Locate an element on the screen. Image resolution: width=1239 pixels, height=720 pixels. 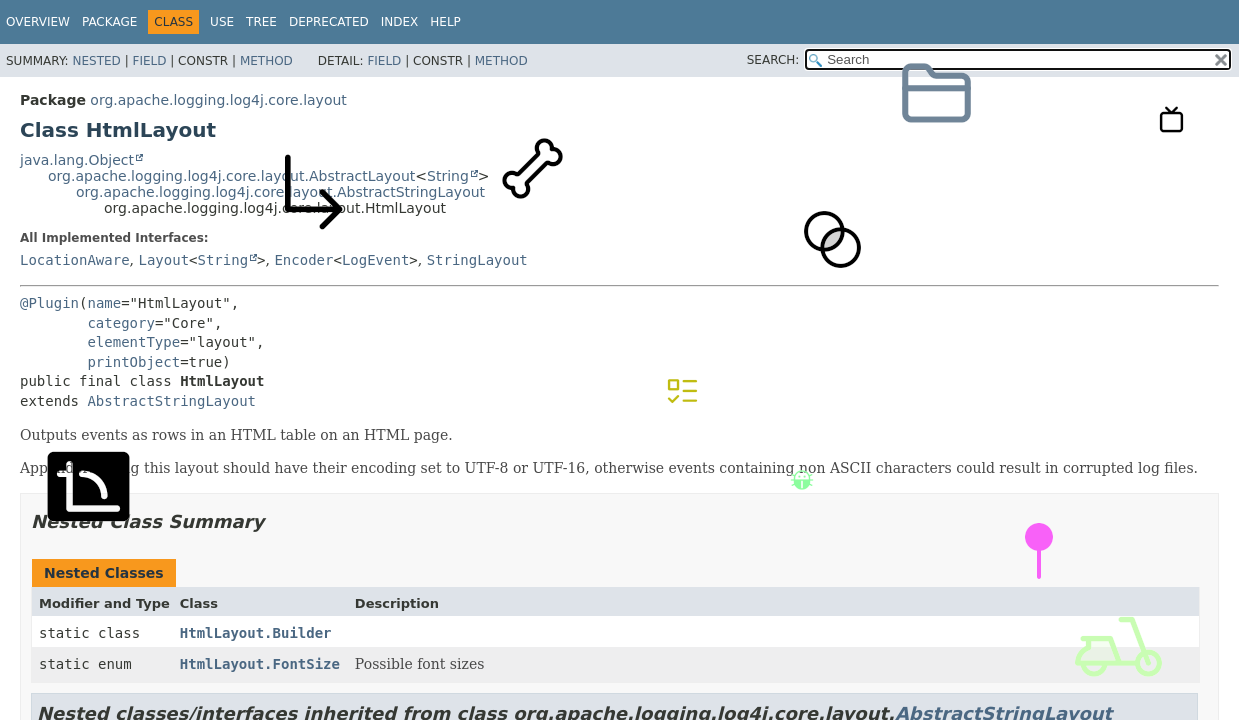
report a bug or issue is located at coordinates (802, 480).